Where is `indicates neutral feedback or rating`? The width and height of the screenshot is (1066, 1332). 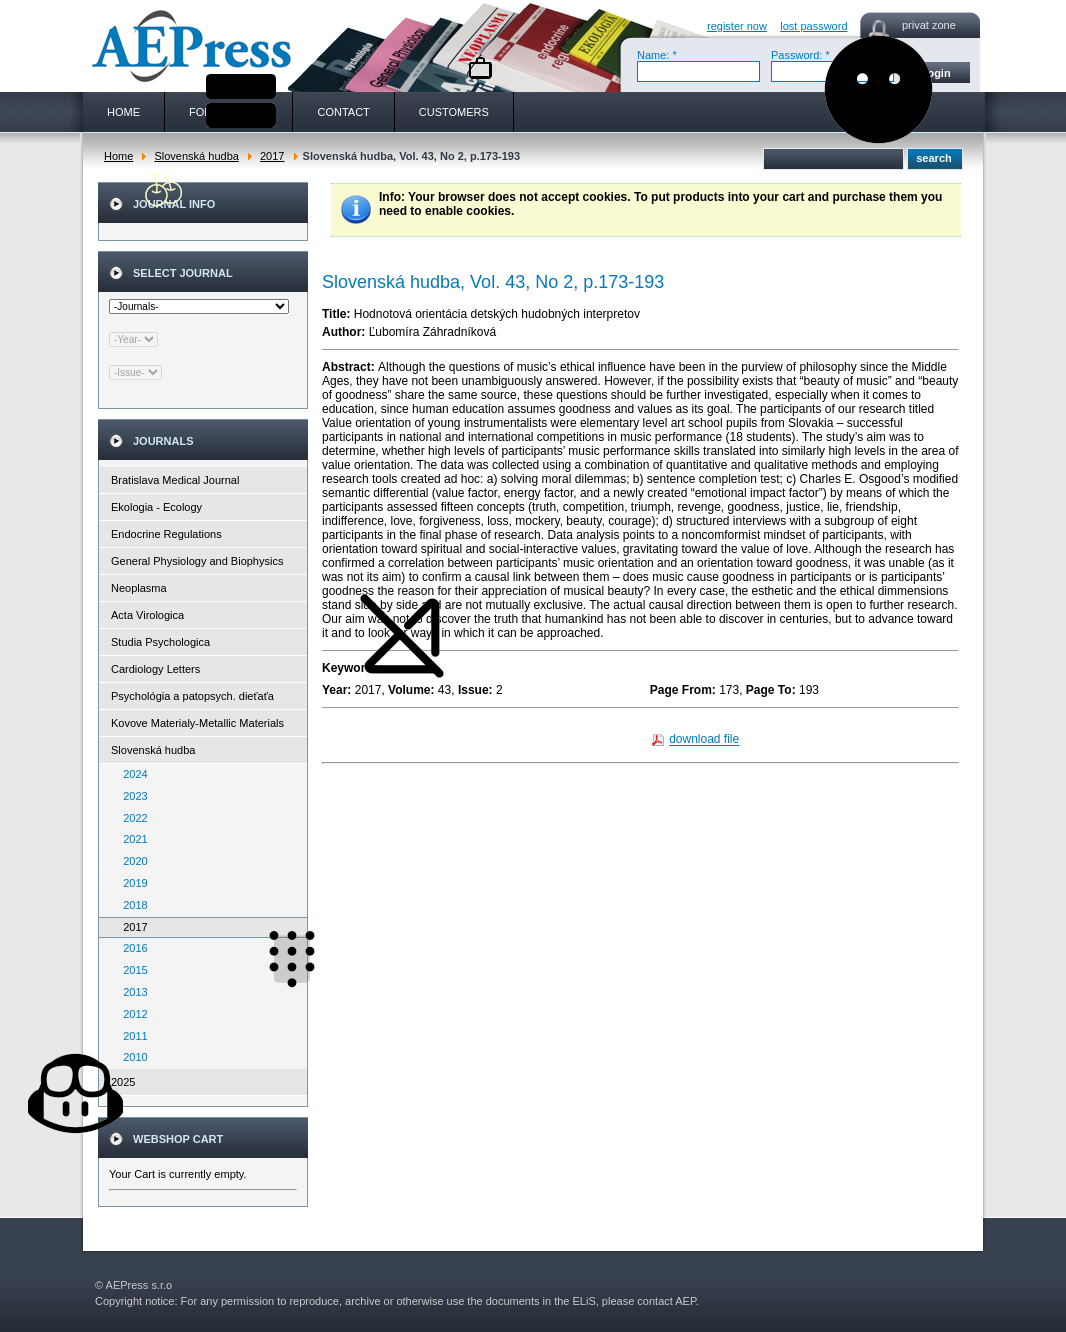
indicates neutral feedback or rating is located at coordinates (878, 89).